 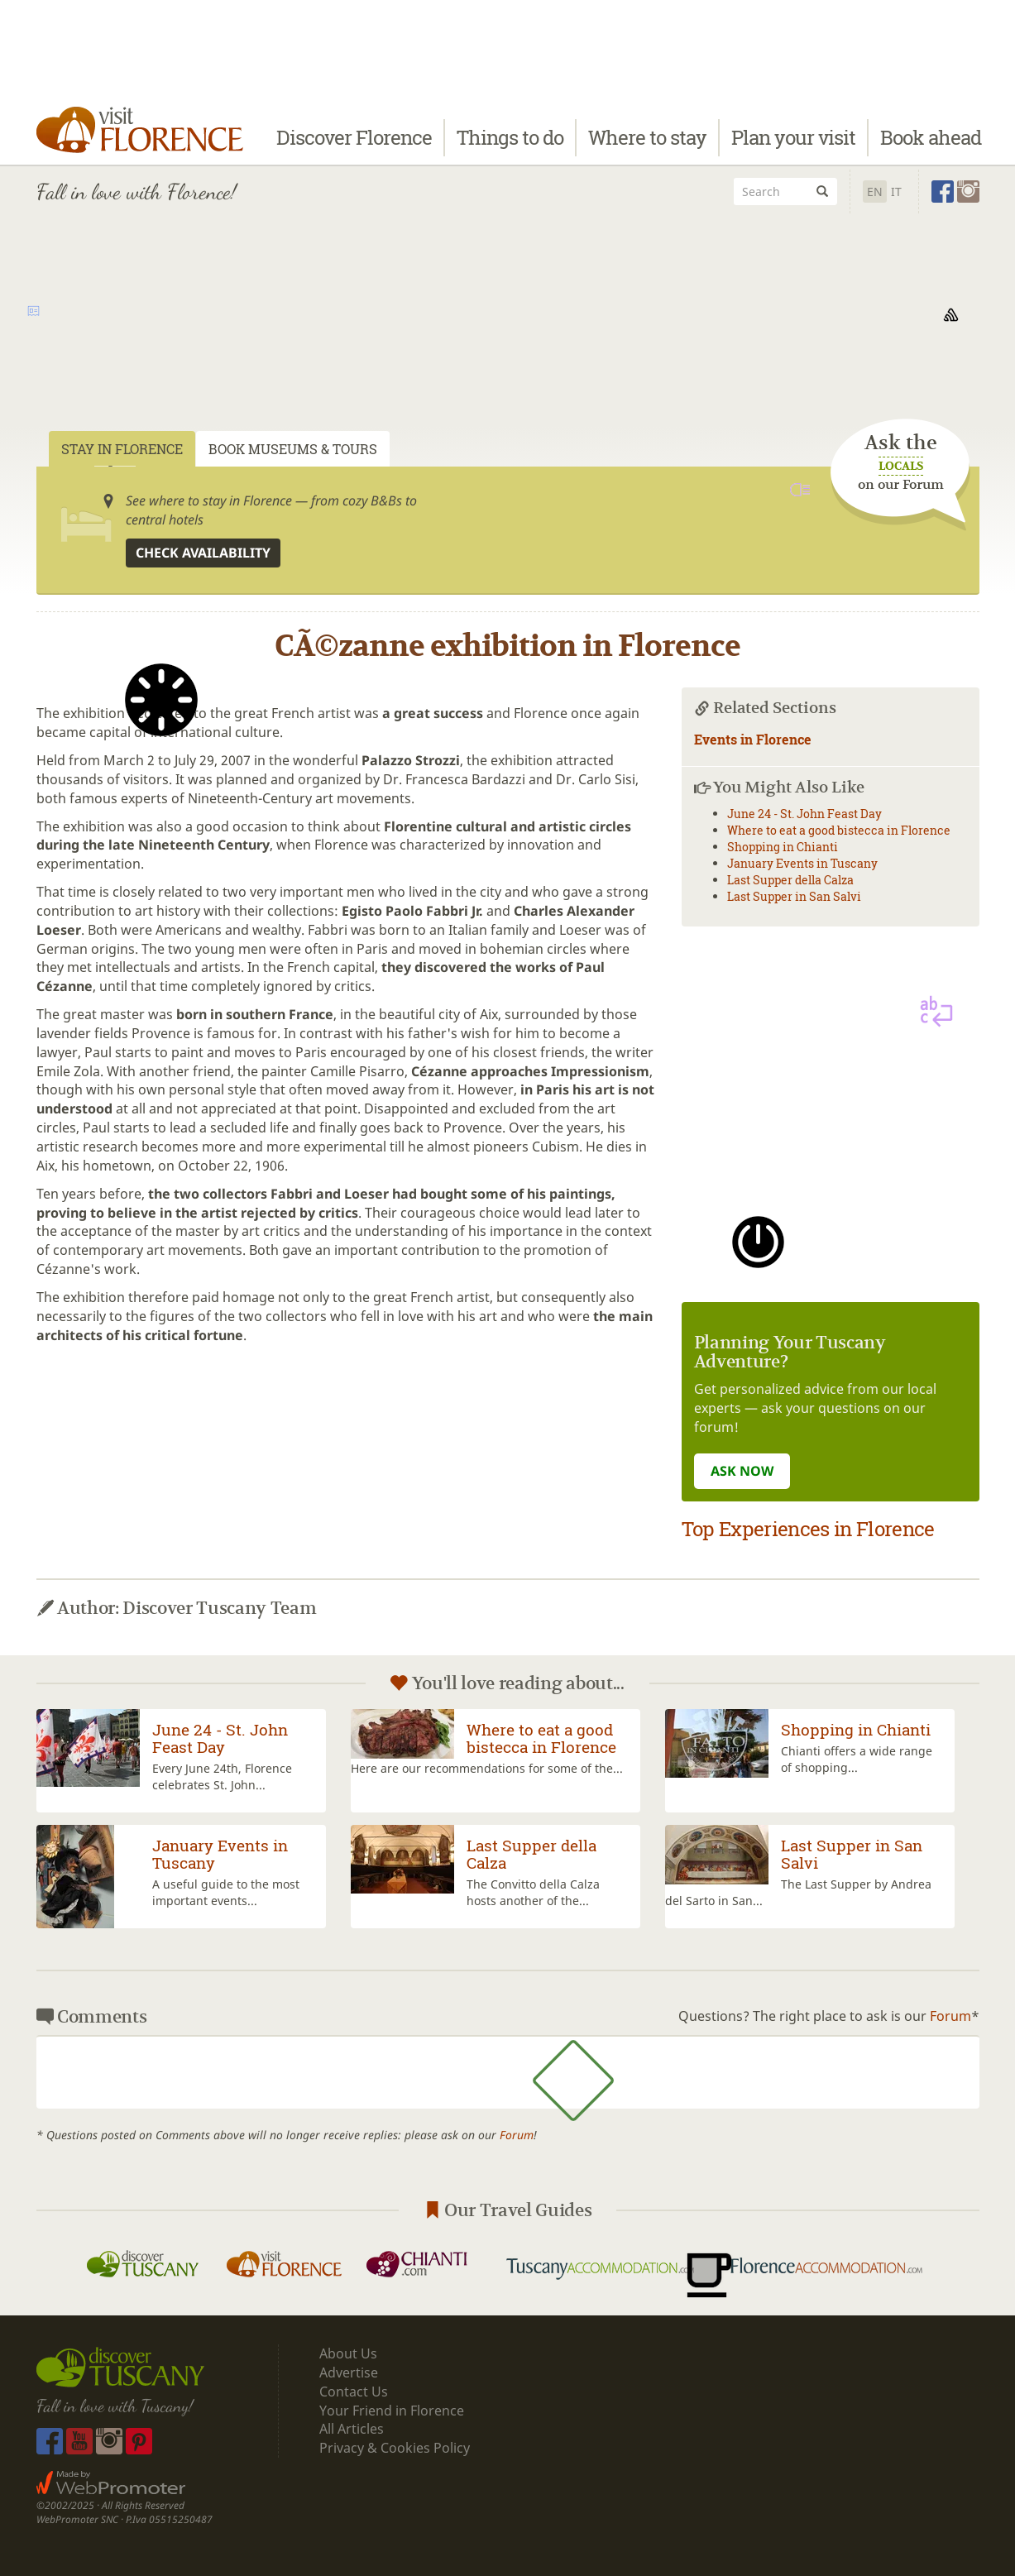 I want to click on indicates premium or exclusive content, so click(x=573, y=2080).